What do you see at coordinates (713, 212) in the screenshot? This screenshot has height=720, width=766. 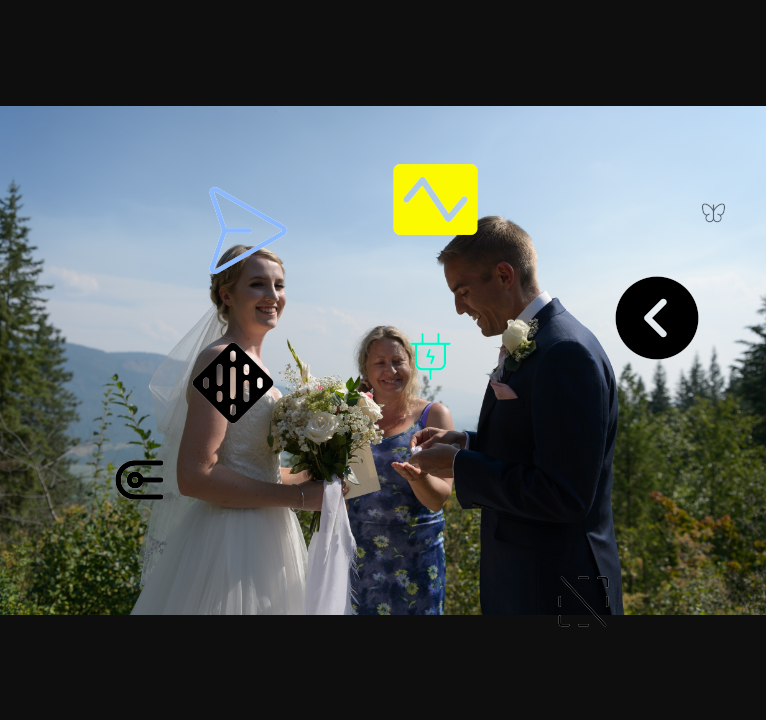 I see `indicates a lightweight or delicate mode` at bounding box center [713, 212].